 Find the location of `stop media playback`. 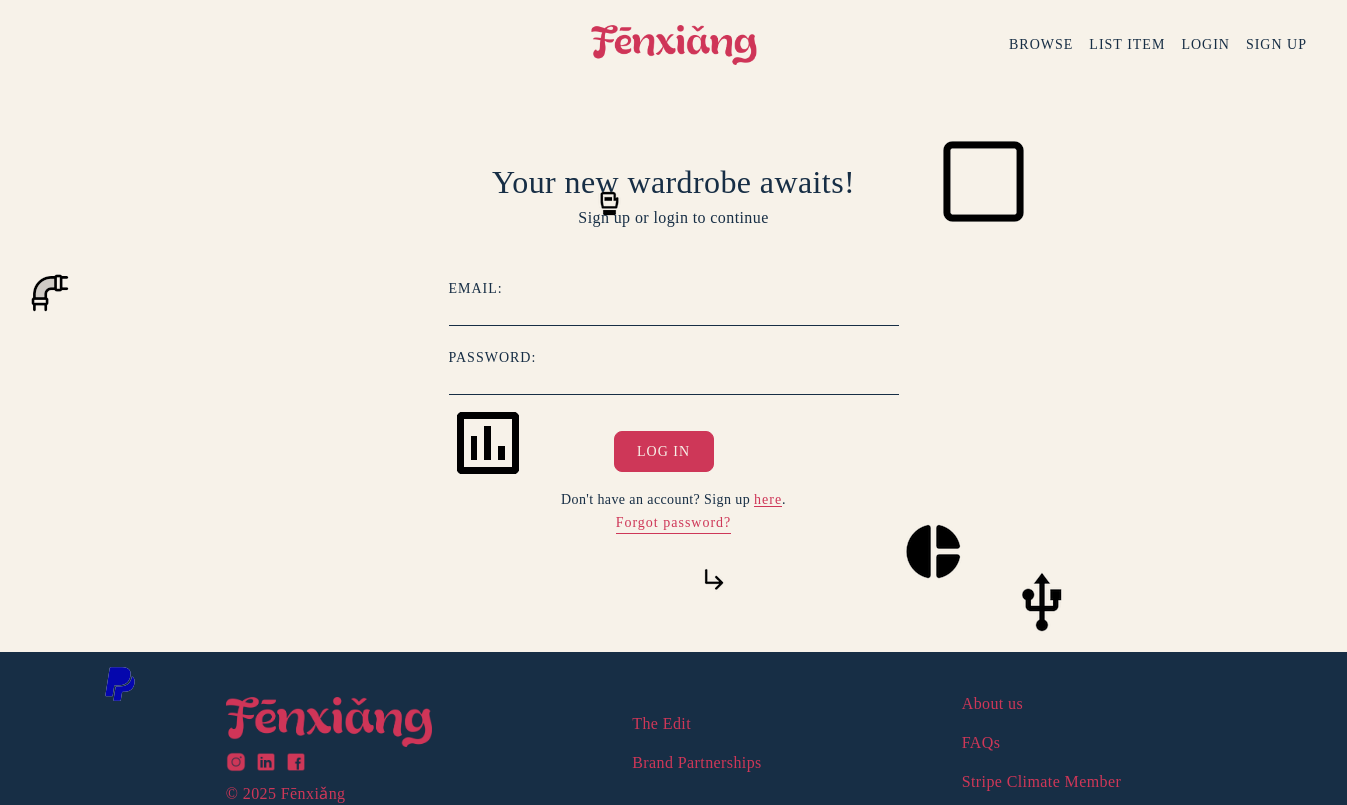

stop media playback is located at coordinates (983, 181).